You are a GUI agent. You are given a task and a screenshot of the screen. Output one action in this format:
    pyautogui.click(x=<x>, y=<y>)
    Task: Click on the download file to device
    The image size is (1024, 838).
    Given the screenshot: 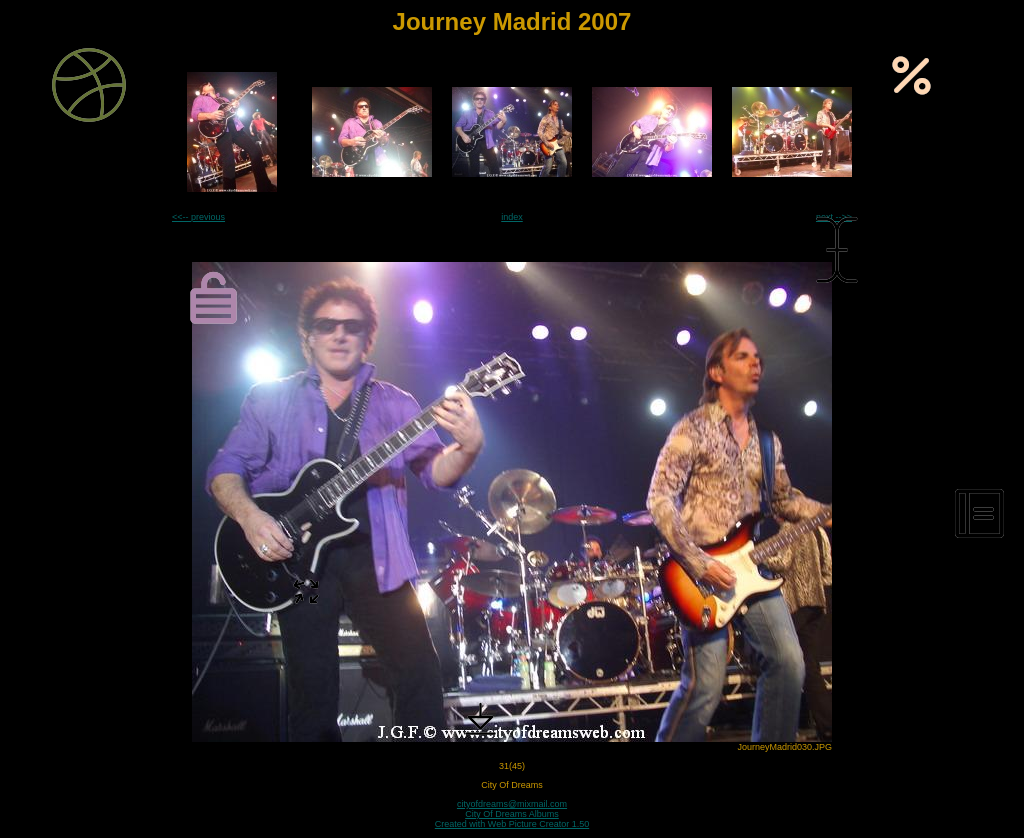 What is the action you would take?
    pyautogui.click(x=480, y=719)
    